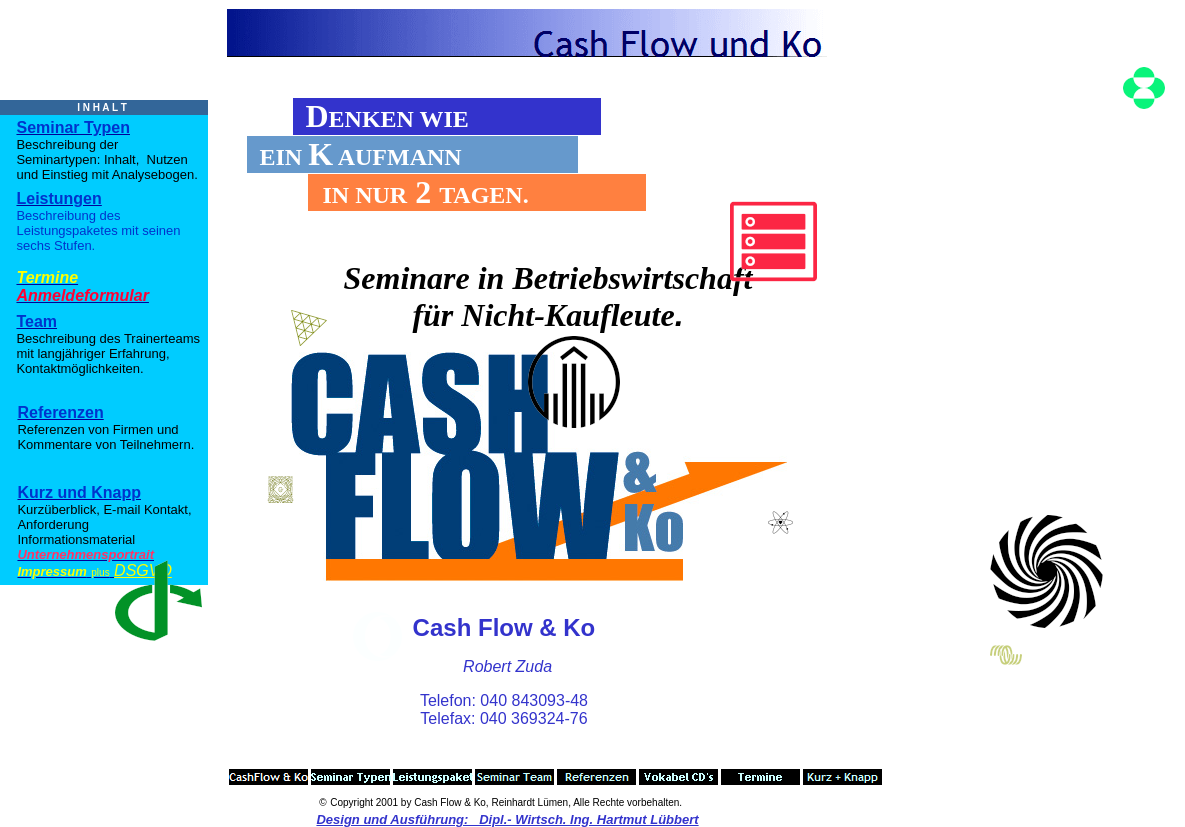 Image resolution: width=1185 pixels, height=827 pixels. Describe the element at coordinates (1144, 88) in the screenshot. I see `Merck pharmaceutical company logo` at that location.